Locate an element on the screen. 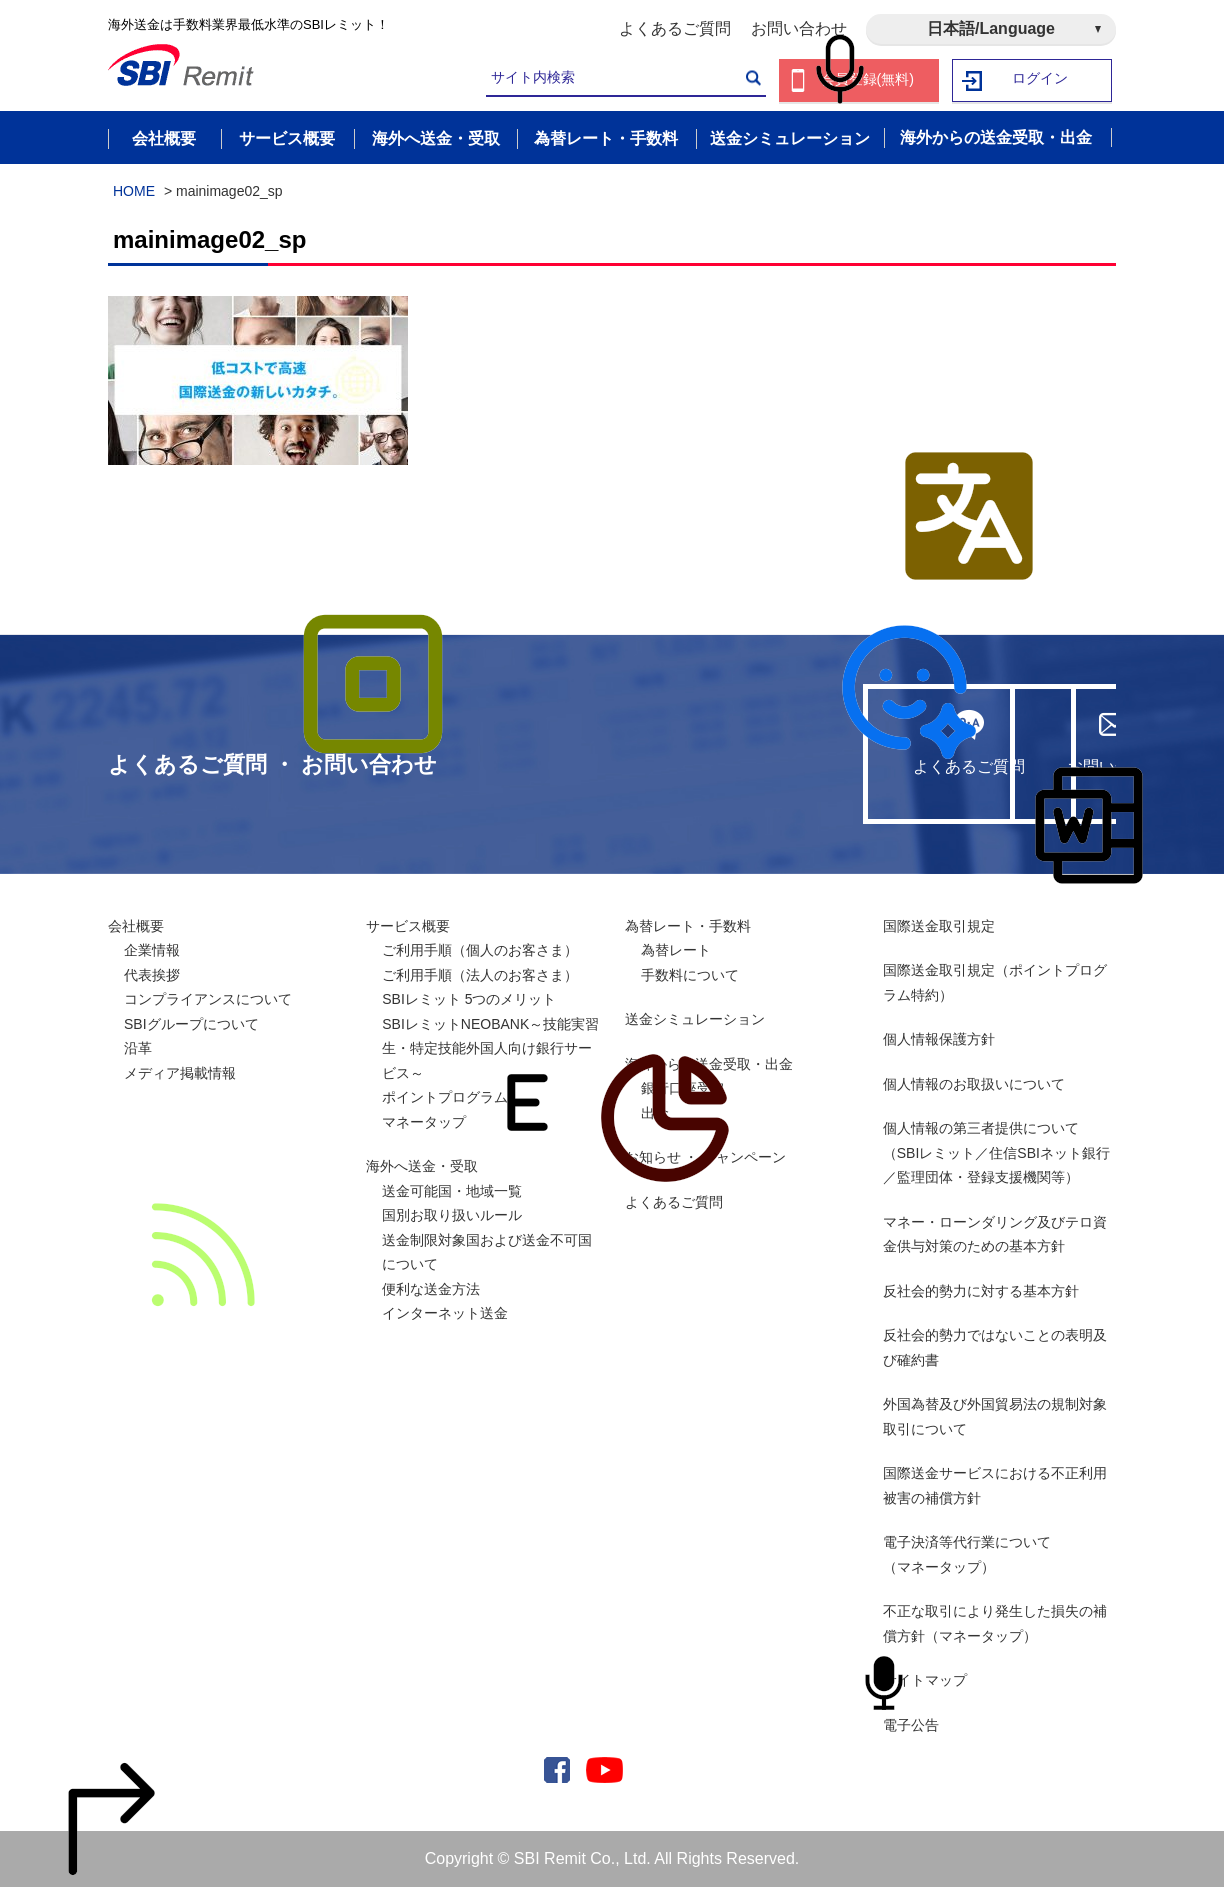 The width and height of the screenshot is (1224, 1889). the letter "e" icon, typically used for alphabetical indexing or text formatting is located at coordinates (527, 1102).